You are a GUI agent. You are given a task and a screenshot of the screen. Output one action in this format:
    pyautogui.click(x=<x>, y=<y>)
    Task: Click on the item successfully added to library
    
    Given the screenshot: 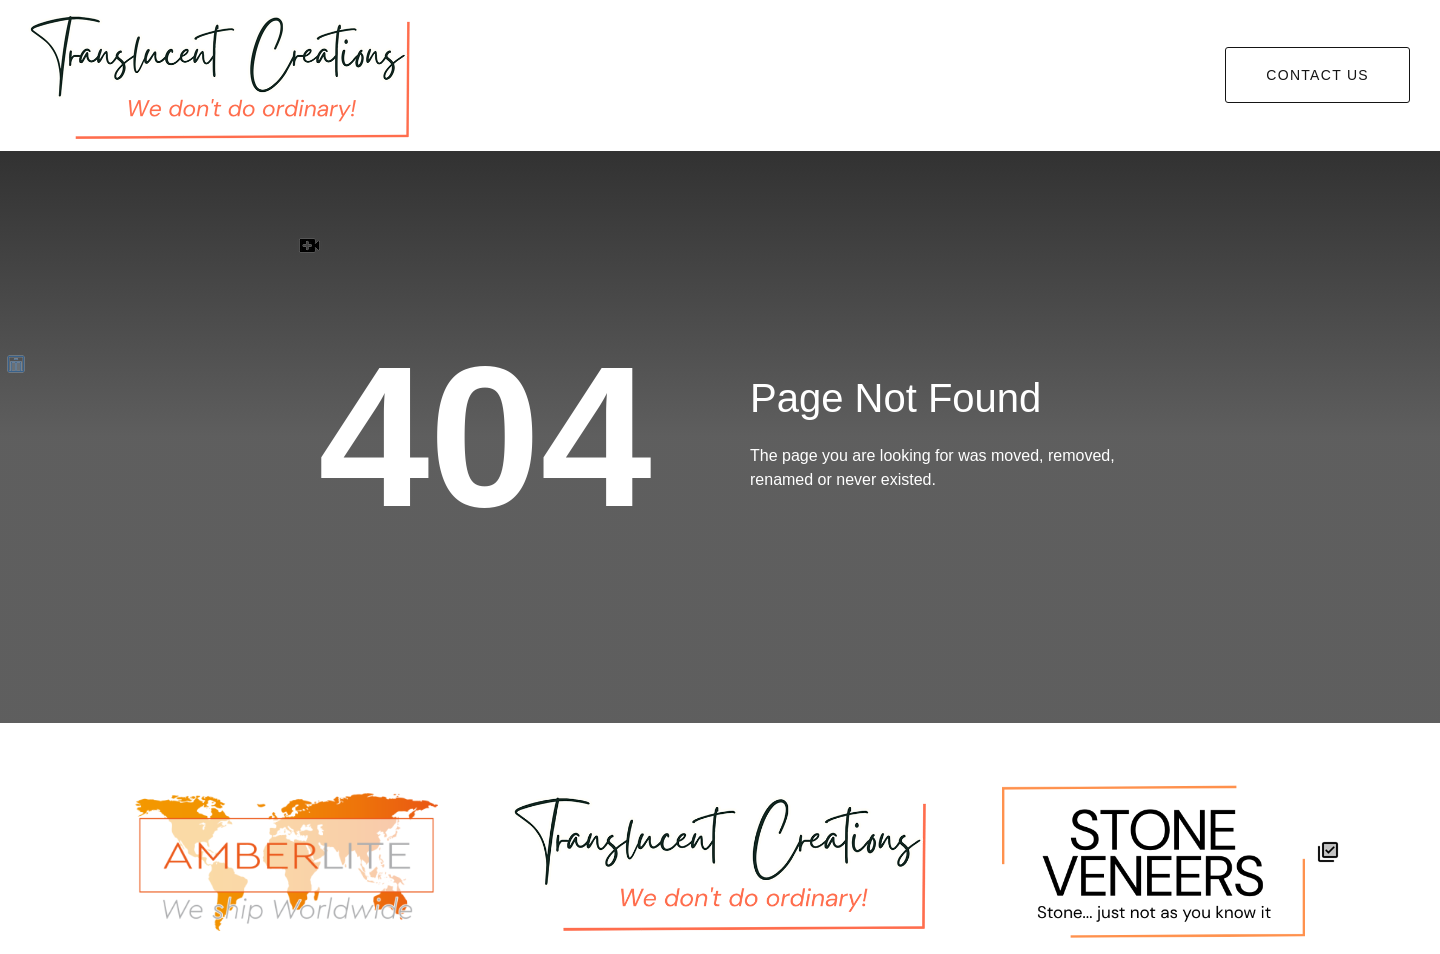 What is the action you would take?
    pyautogui.click(x=1328, y=852)
    